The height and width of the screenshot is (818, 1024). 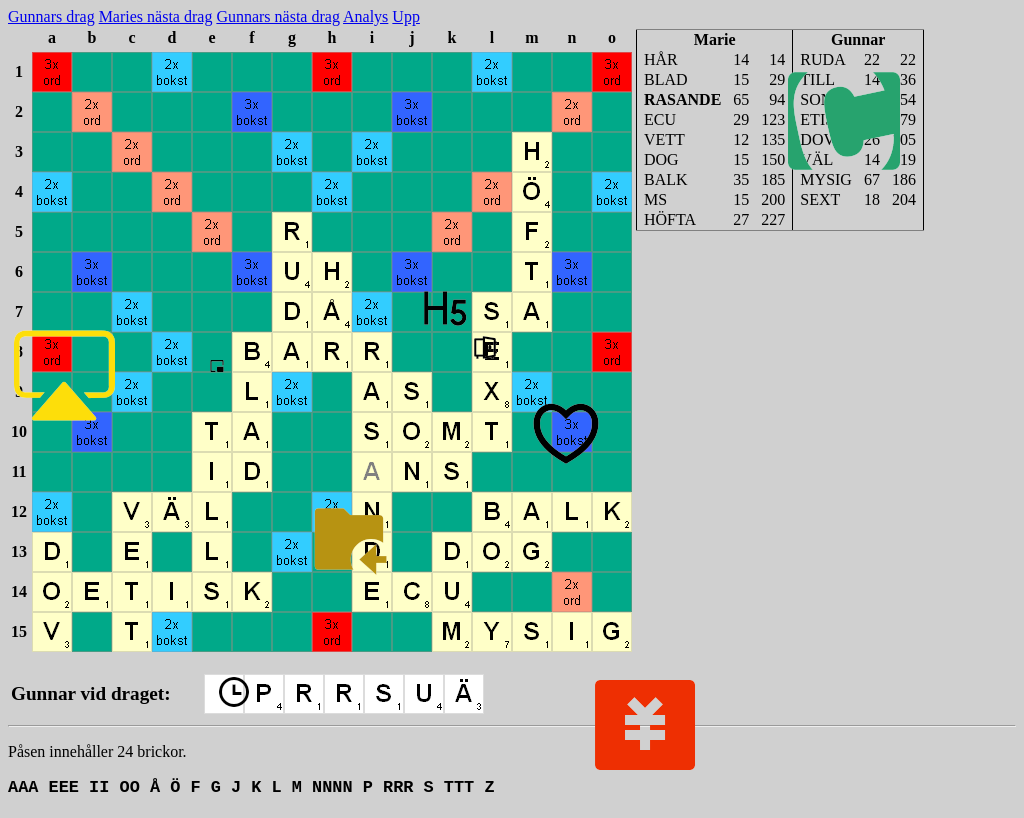 I want to click on access chinese yuan payment options, so click(x=645, y=725).